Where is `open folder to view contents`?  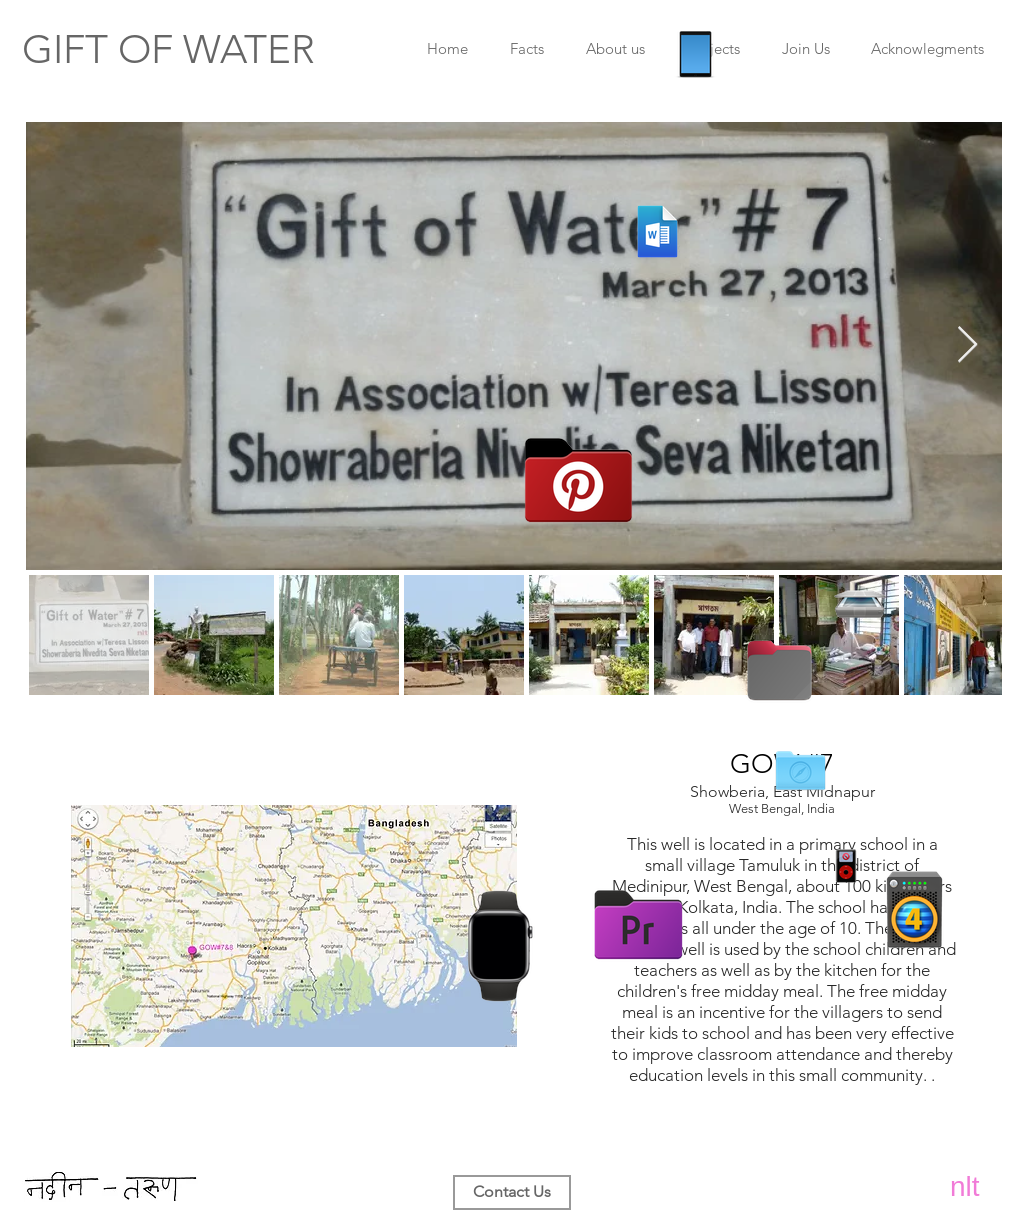 open folder to view contents is located at coordinates (779, 670).